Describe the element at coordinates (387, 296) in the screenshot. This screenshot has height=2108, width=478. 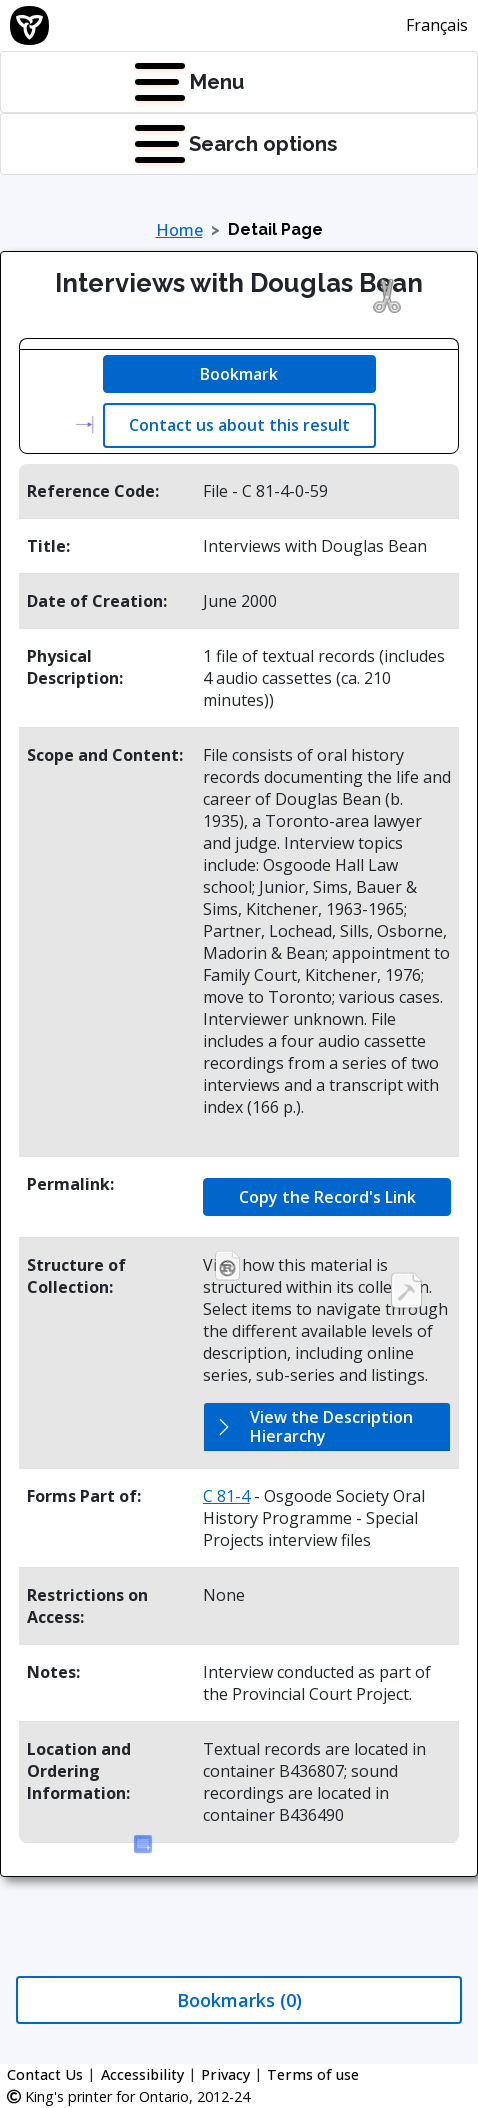
I see `cut selected content to clipboard` at that location.